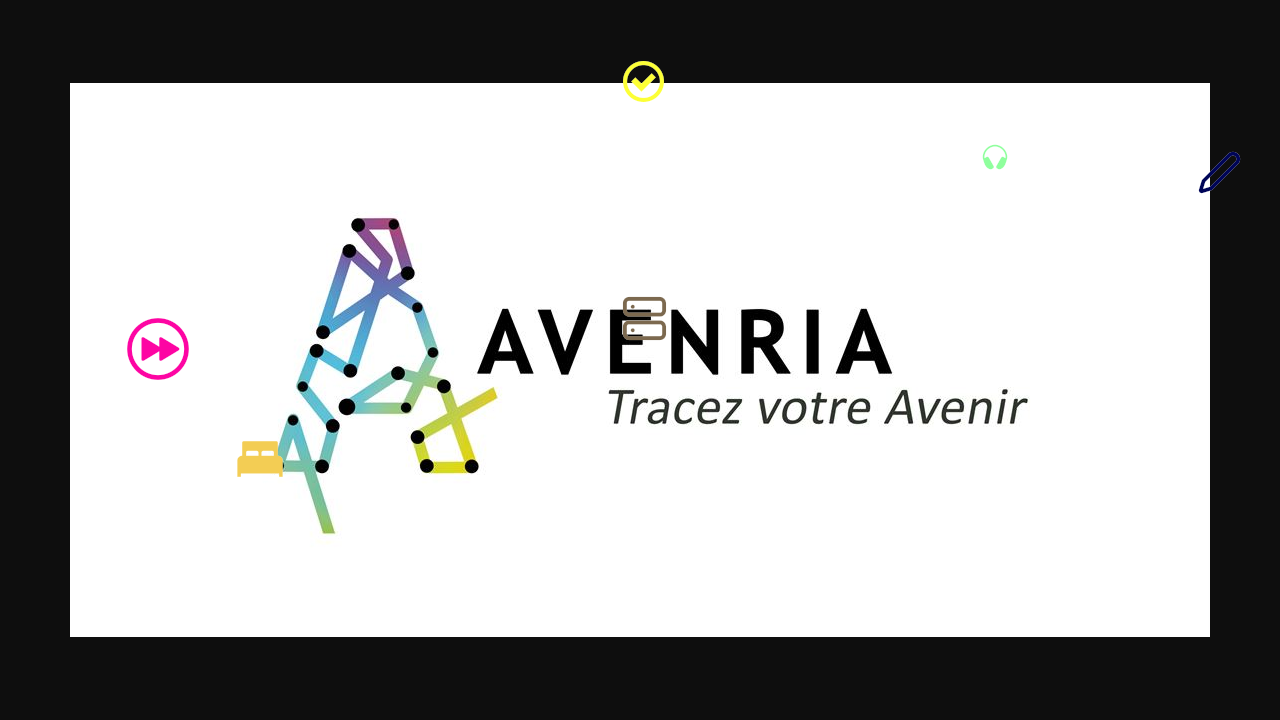  Describe the element at coordinates (158, 349) in the screenshot. I see `skip forward or fast-forward media playback` at that location.